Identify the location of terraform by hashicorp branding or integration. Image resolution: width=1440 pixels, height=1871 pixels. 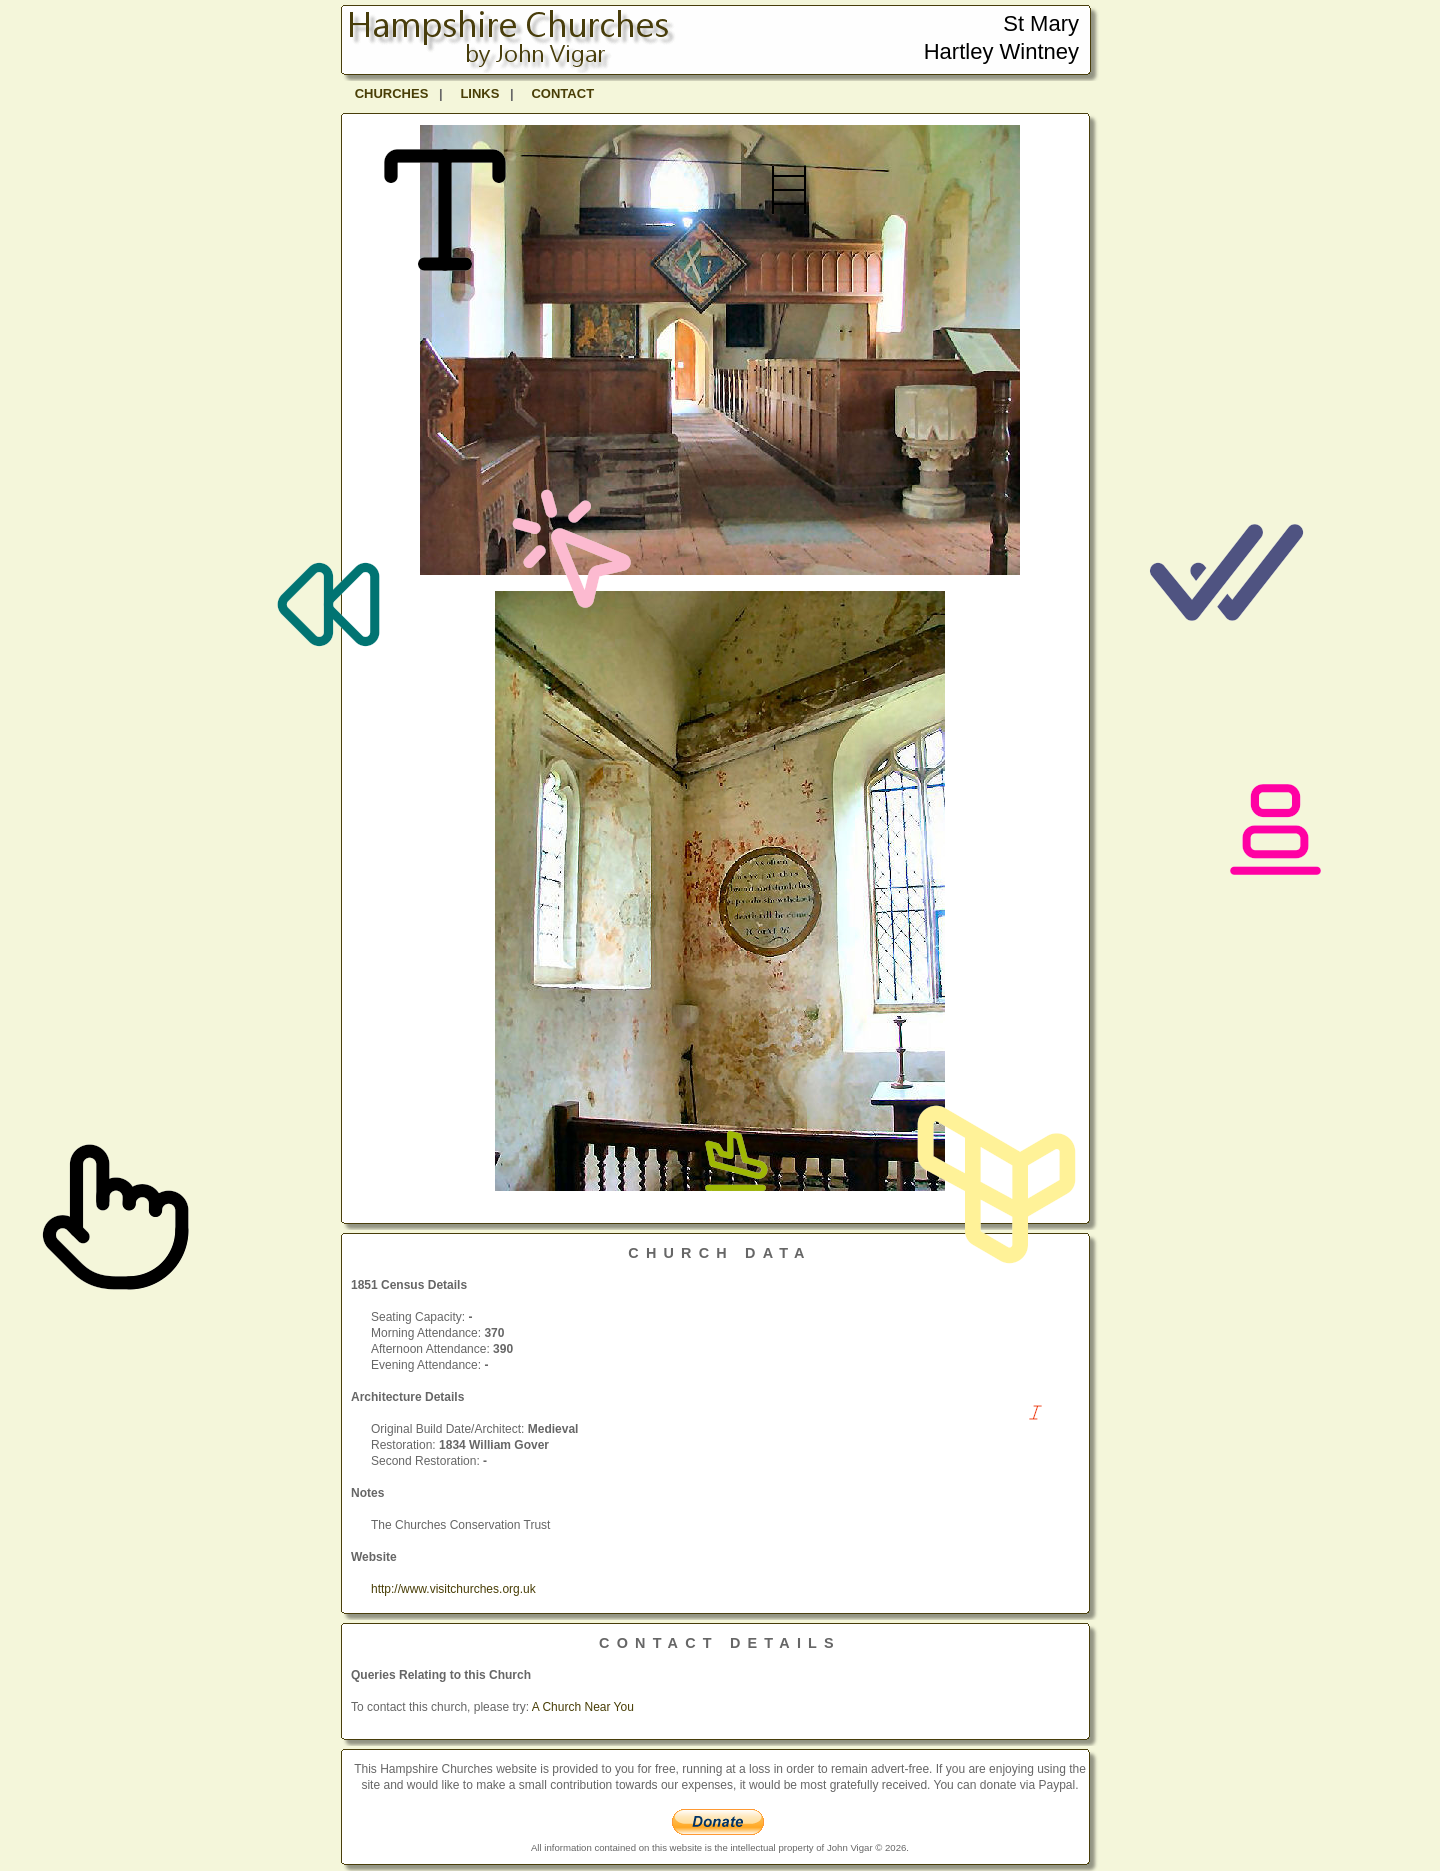
(996, 1184).